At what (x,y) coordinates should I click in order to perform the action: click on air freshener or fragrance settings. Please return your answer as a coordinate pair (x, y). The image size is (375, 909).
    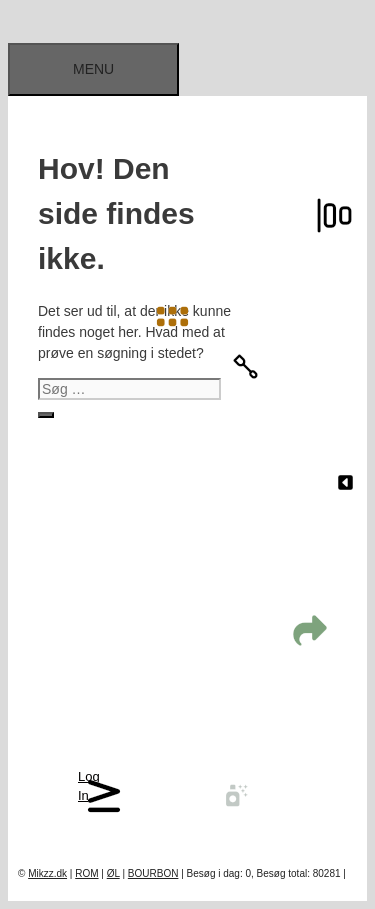
    Looking at the image, I should click on (235, 795).